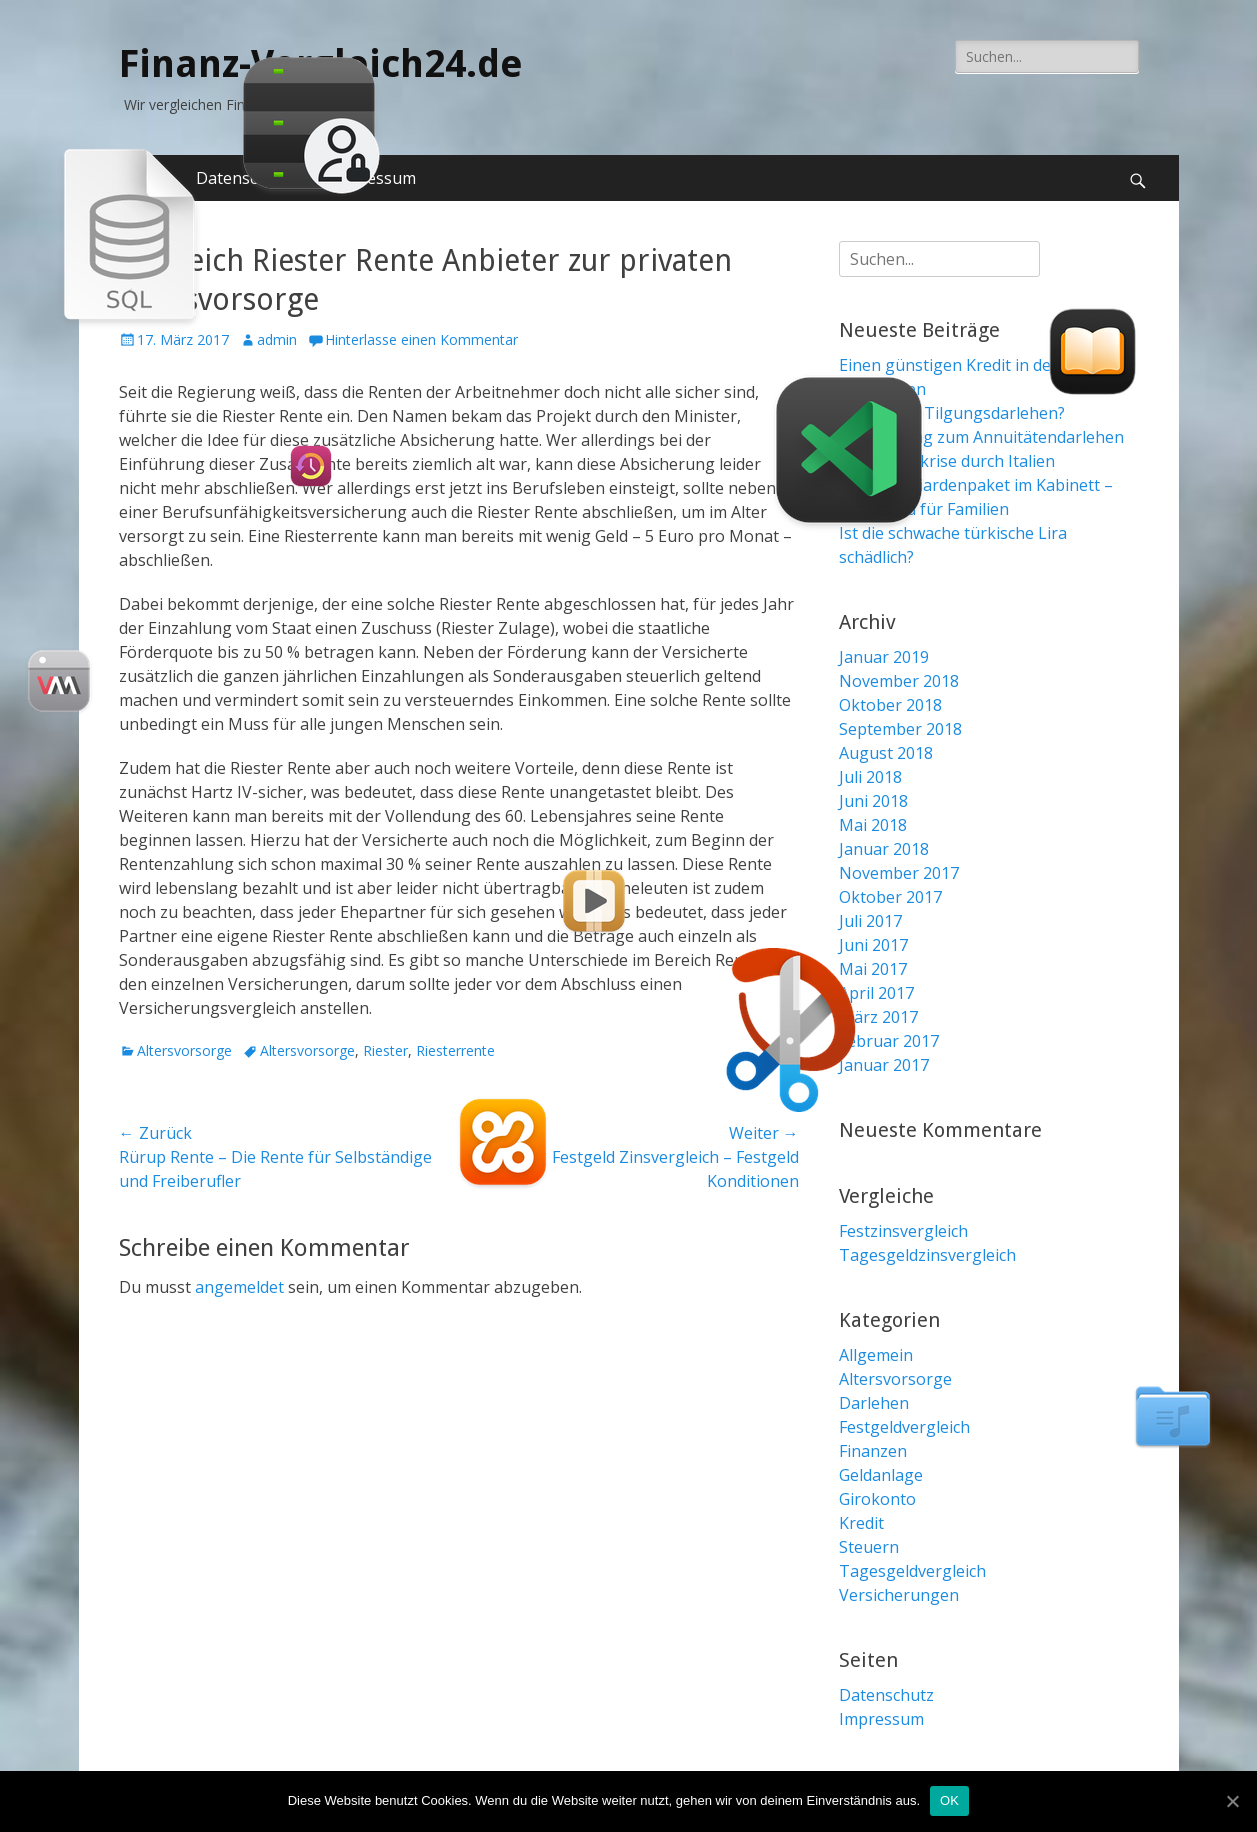 The image size is (1257, 1832). Describe the element at coordinates (849, 450) in the screenshot. I see `open visual studio code insiders app` at that location.